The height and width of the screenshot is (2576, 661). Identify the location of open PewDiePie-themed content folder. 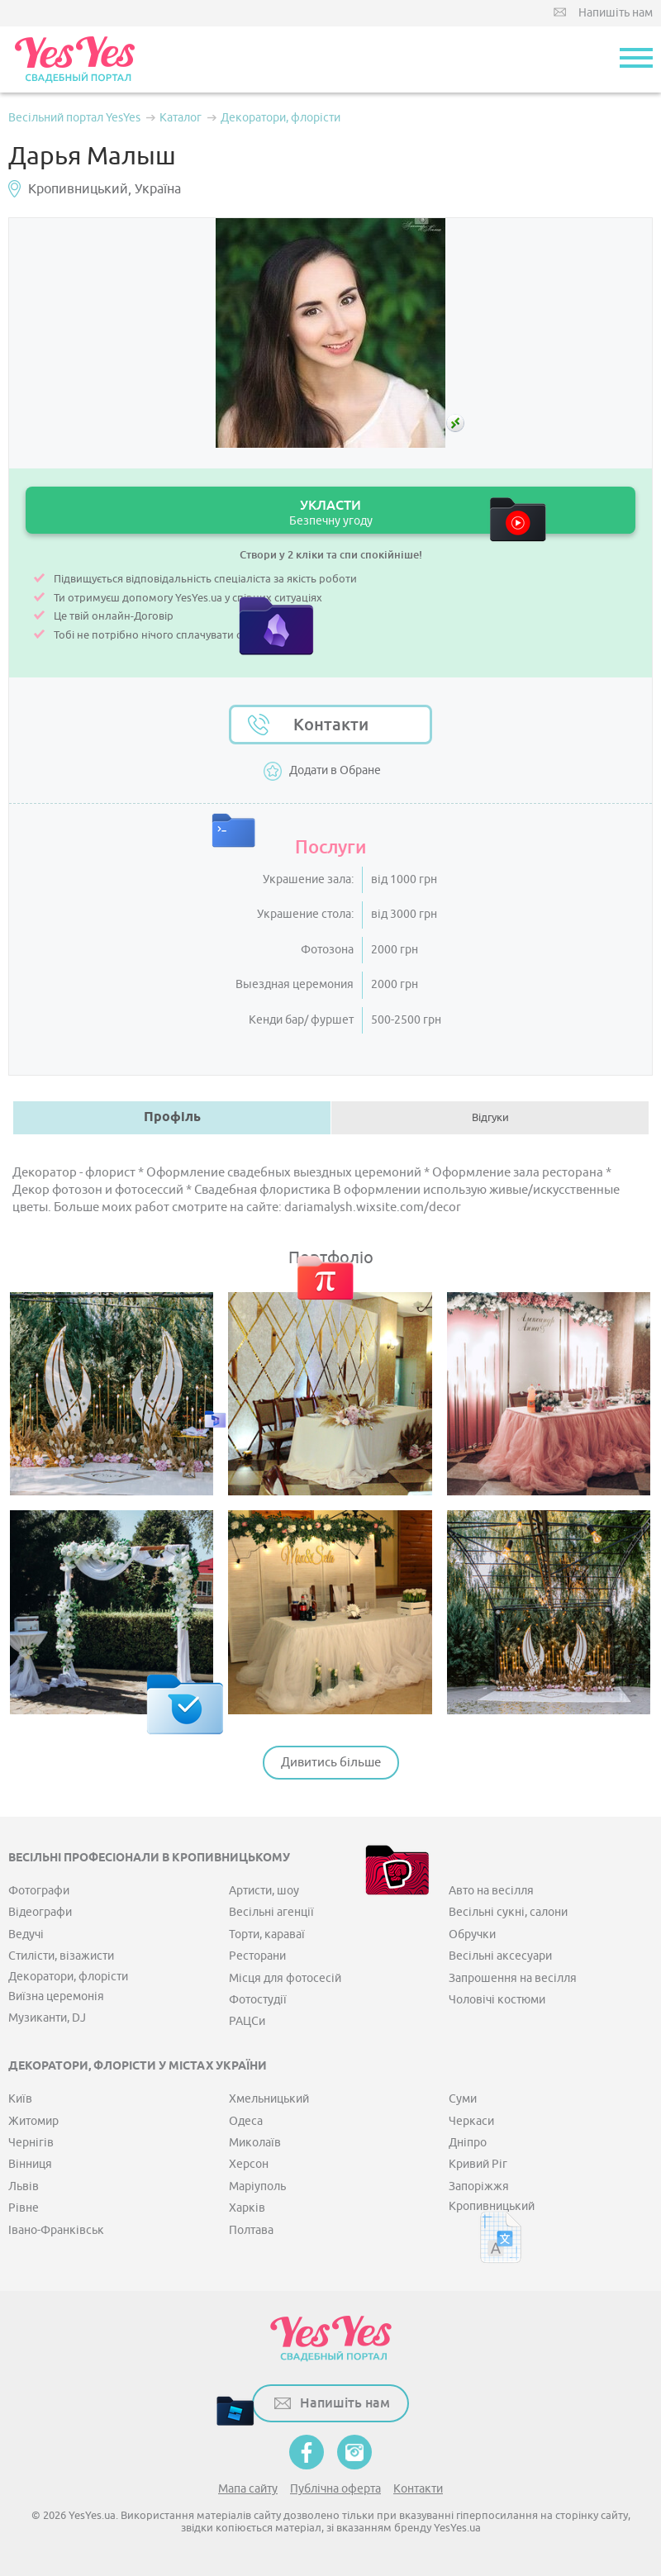
(397, 1871).